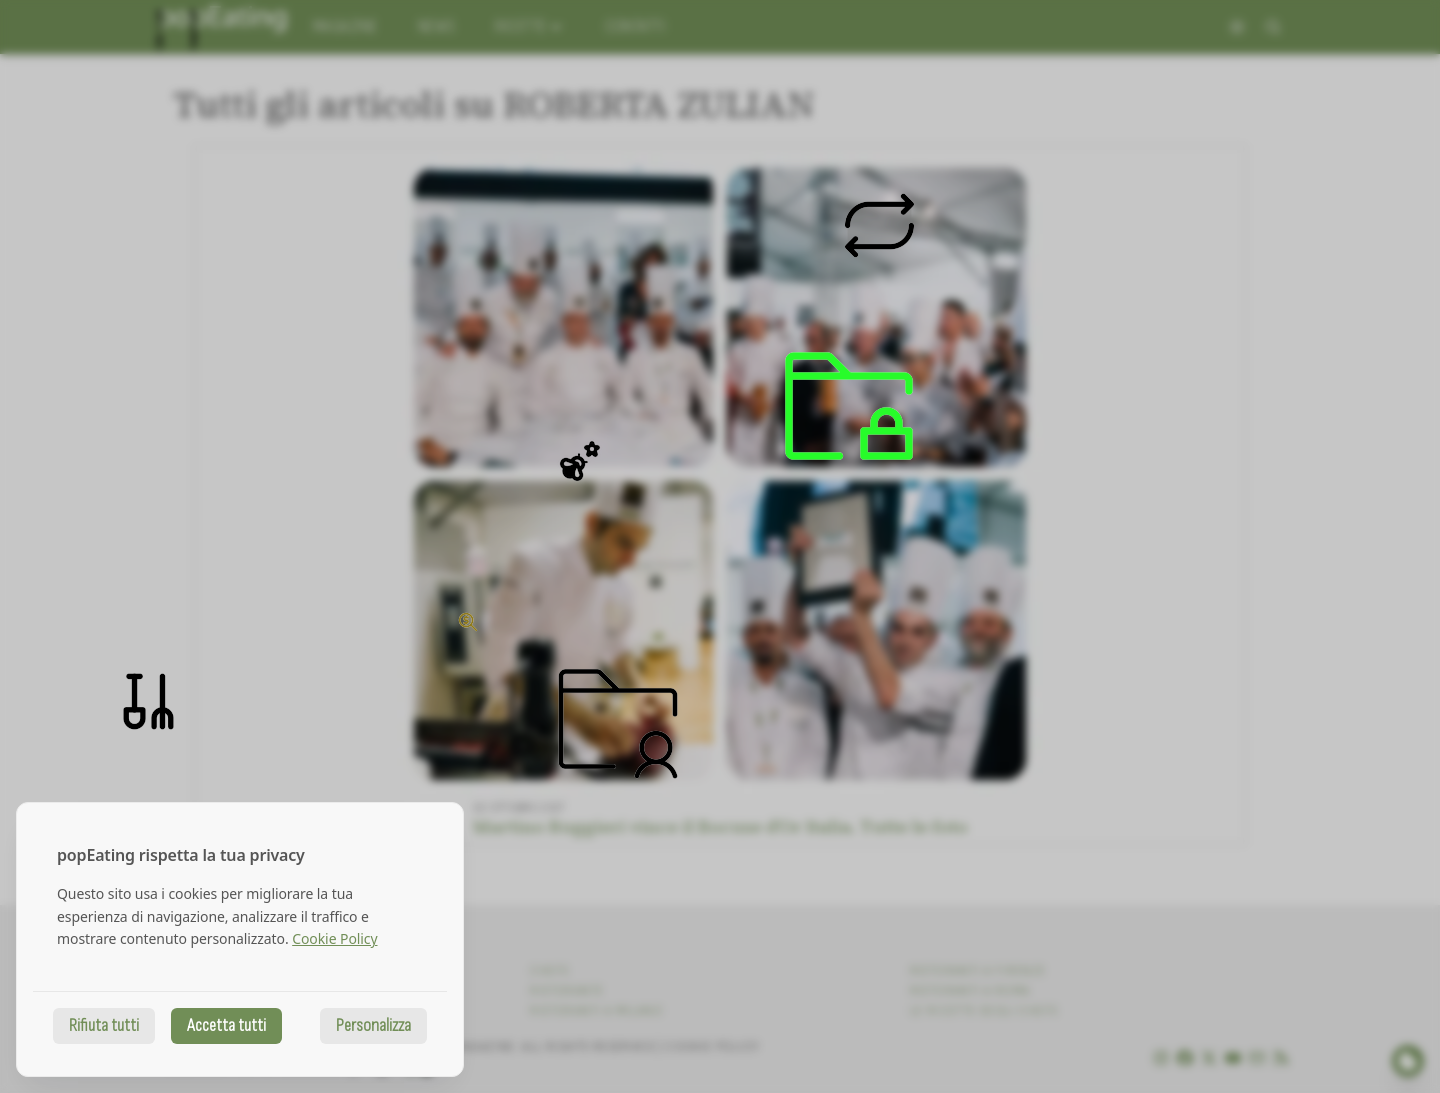 This screenshot has height=1093, width=1440. What do you see at coordinates (618, 719) in the screenshot?
I see `access user-specific files or documents` at bounding box center [618, 719].